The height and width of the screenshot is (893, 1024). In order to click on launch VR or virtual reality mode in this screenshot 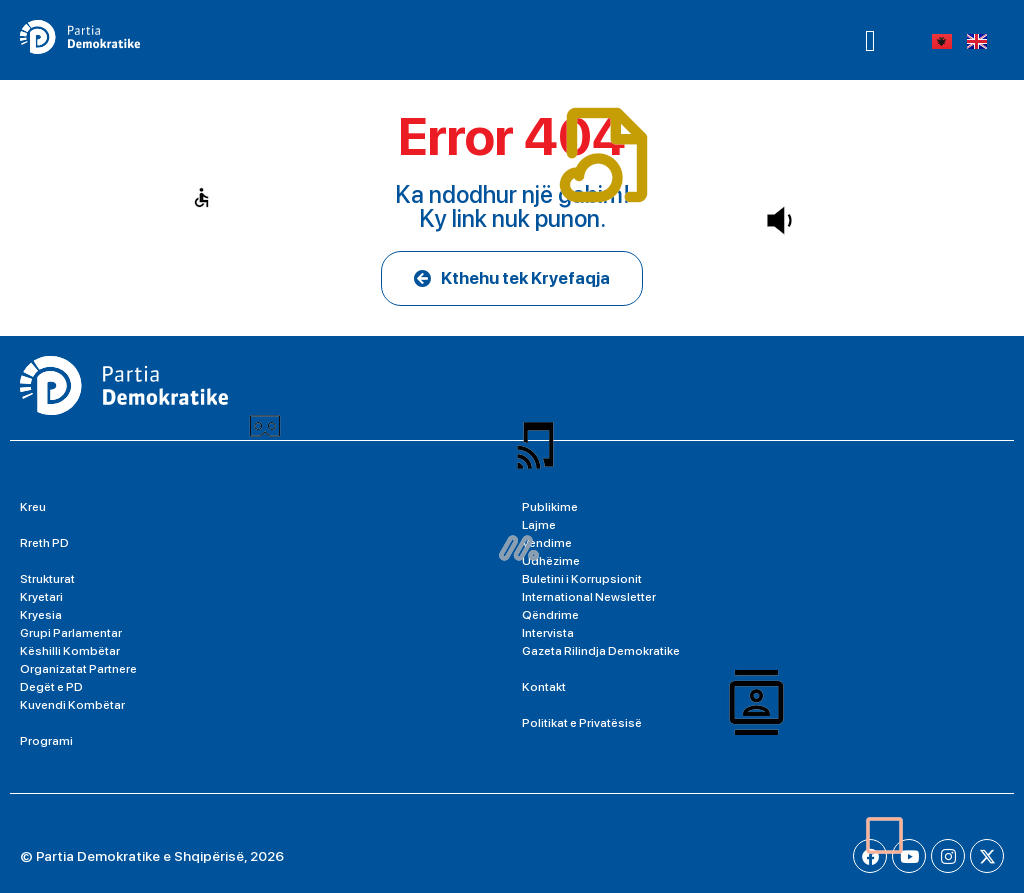, I will do `click(265, 426)`.